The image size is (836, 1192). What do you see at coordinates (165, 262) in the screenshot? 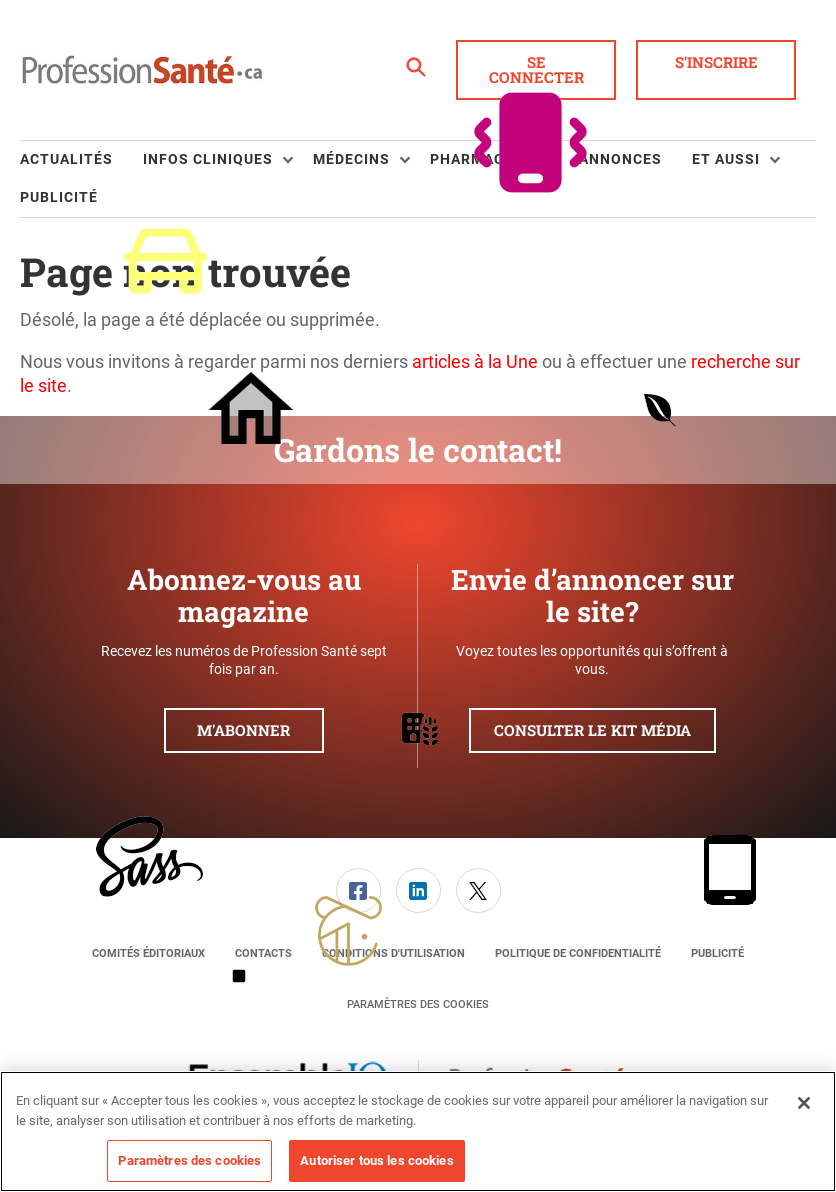
I see `access vehicle or driving settings` at bounding box center [165, 262].